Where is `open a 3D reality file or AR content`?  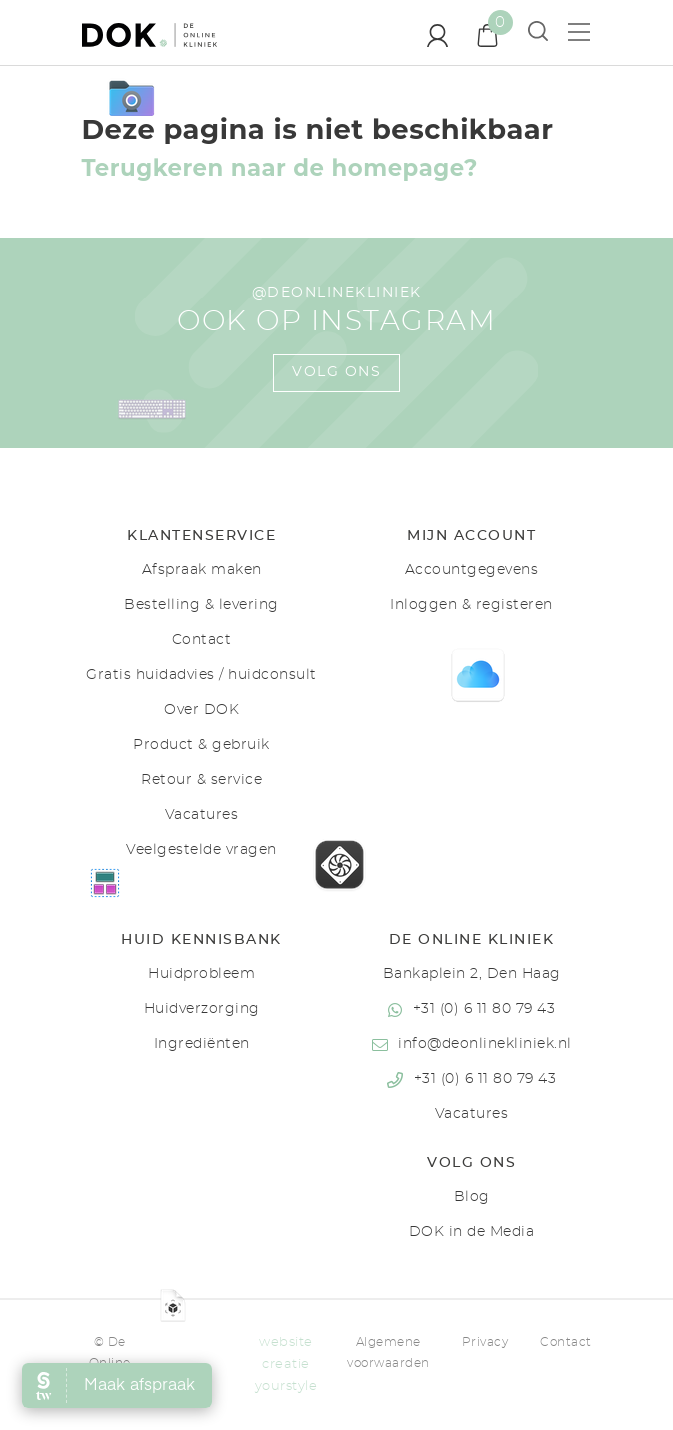
open a 3D reality file or AR content is located at coordinates (173, 1306).